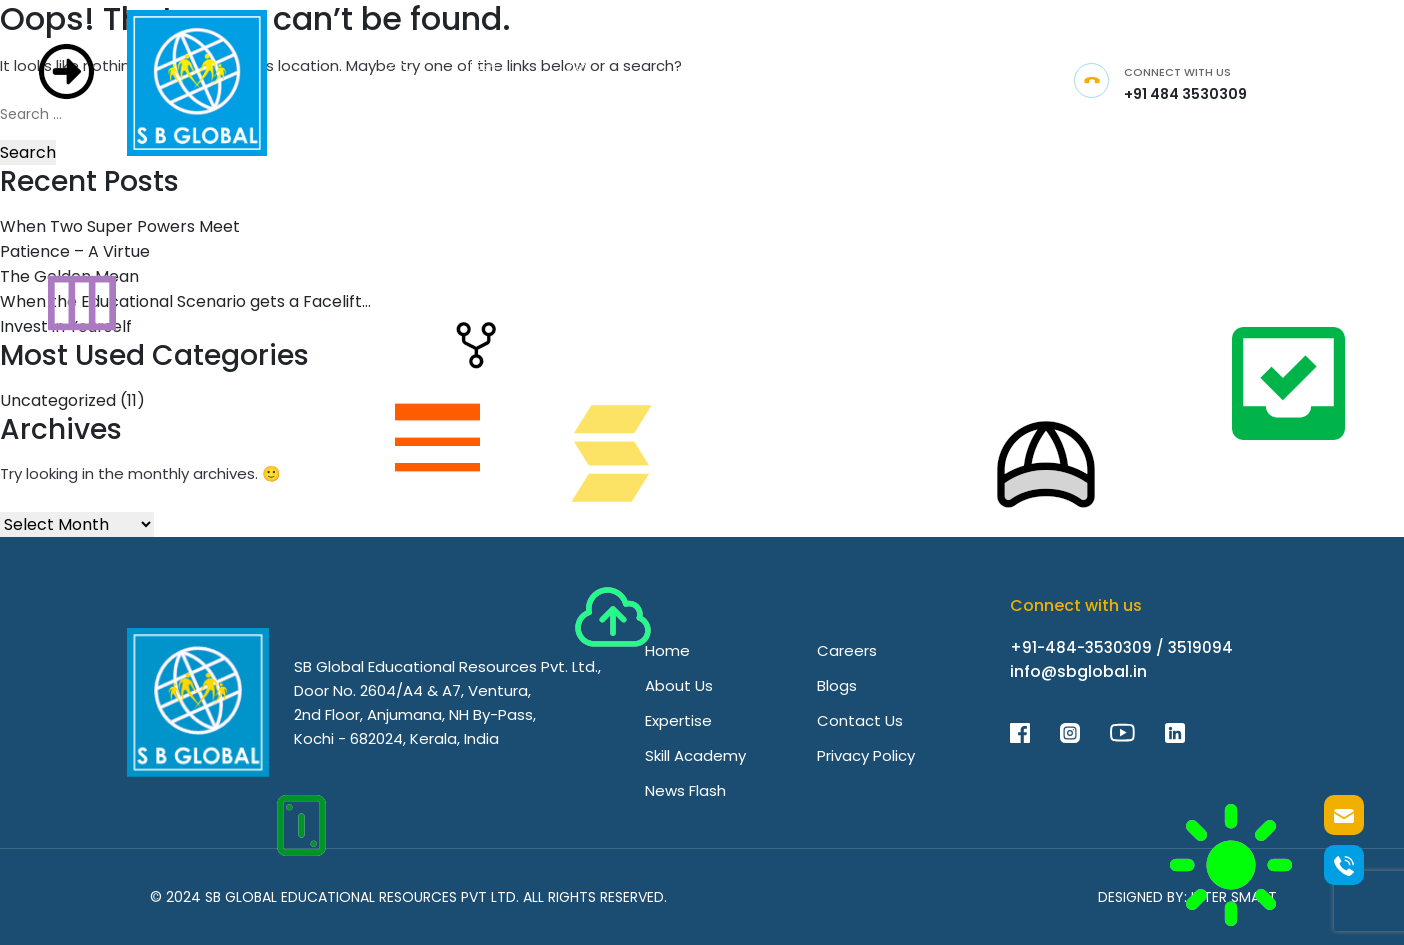 The image size is (1404, 945). I want to click on upload file to cloud storage, so click(613, 617).